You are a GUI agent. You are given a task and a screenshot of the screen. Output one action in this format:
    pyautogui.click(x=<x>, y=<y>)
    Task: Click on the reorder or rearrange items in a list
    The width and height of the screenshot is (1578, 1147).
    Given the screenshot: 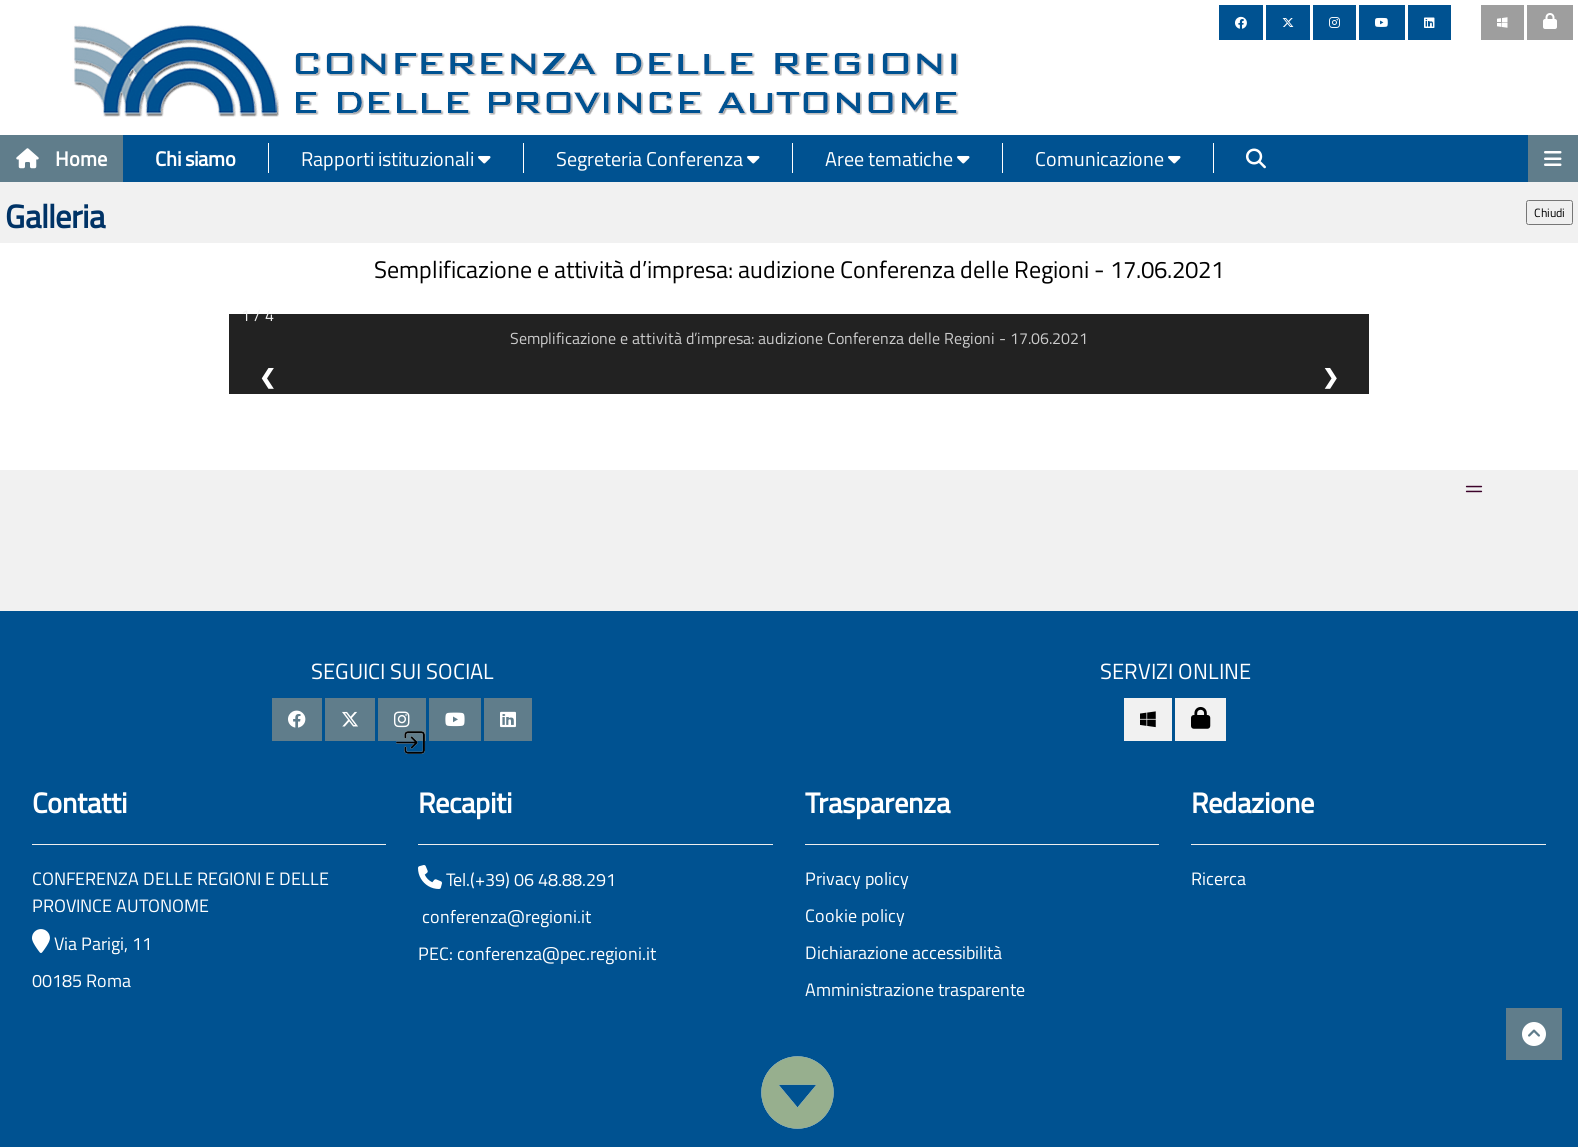 What is the action you would take?
    pyautogui.click(x=1474, y=489)
    